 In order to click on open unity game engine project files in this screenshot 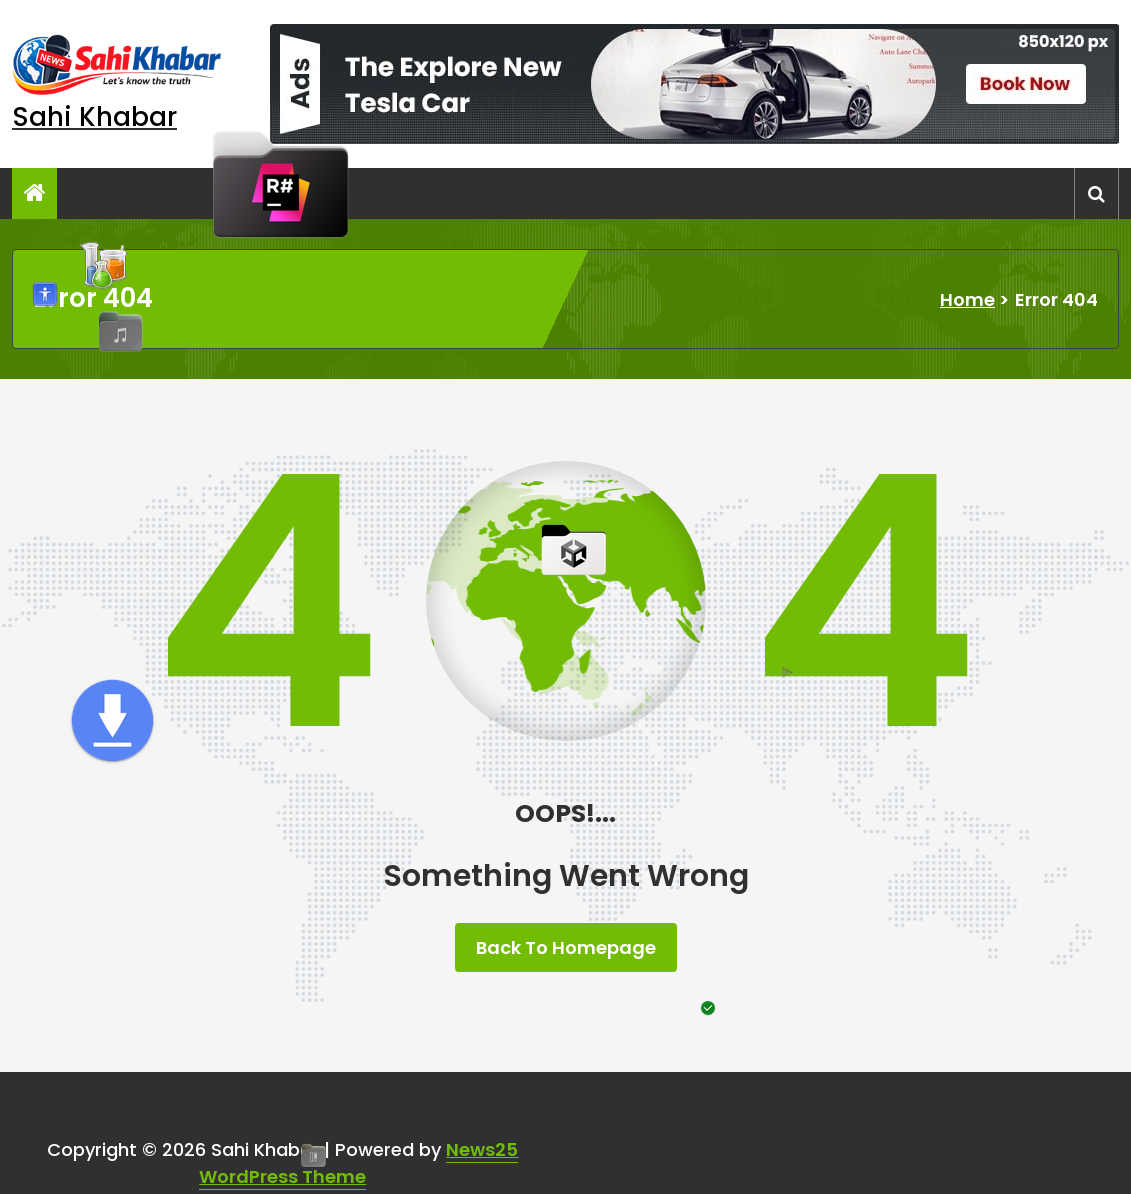, I will do `click(573, 551)`.